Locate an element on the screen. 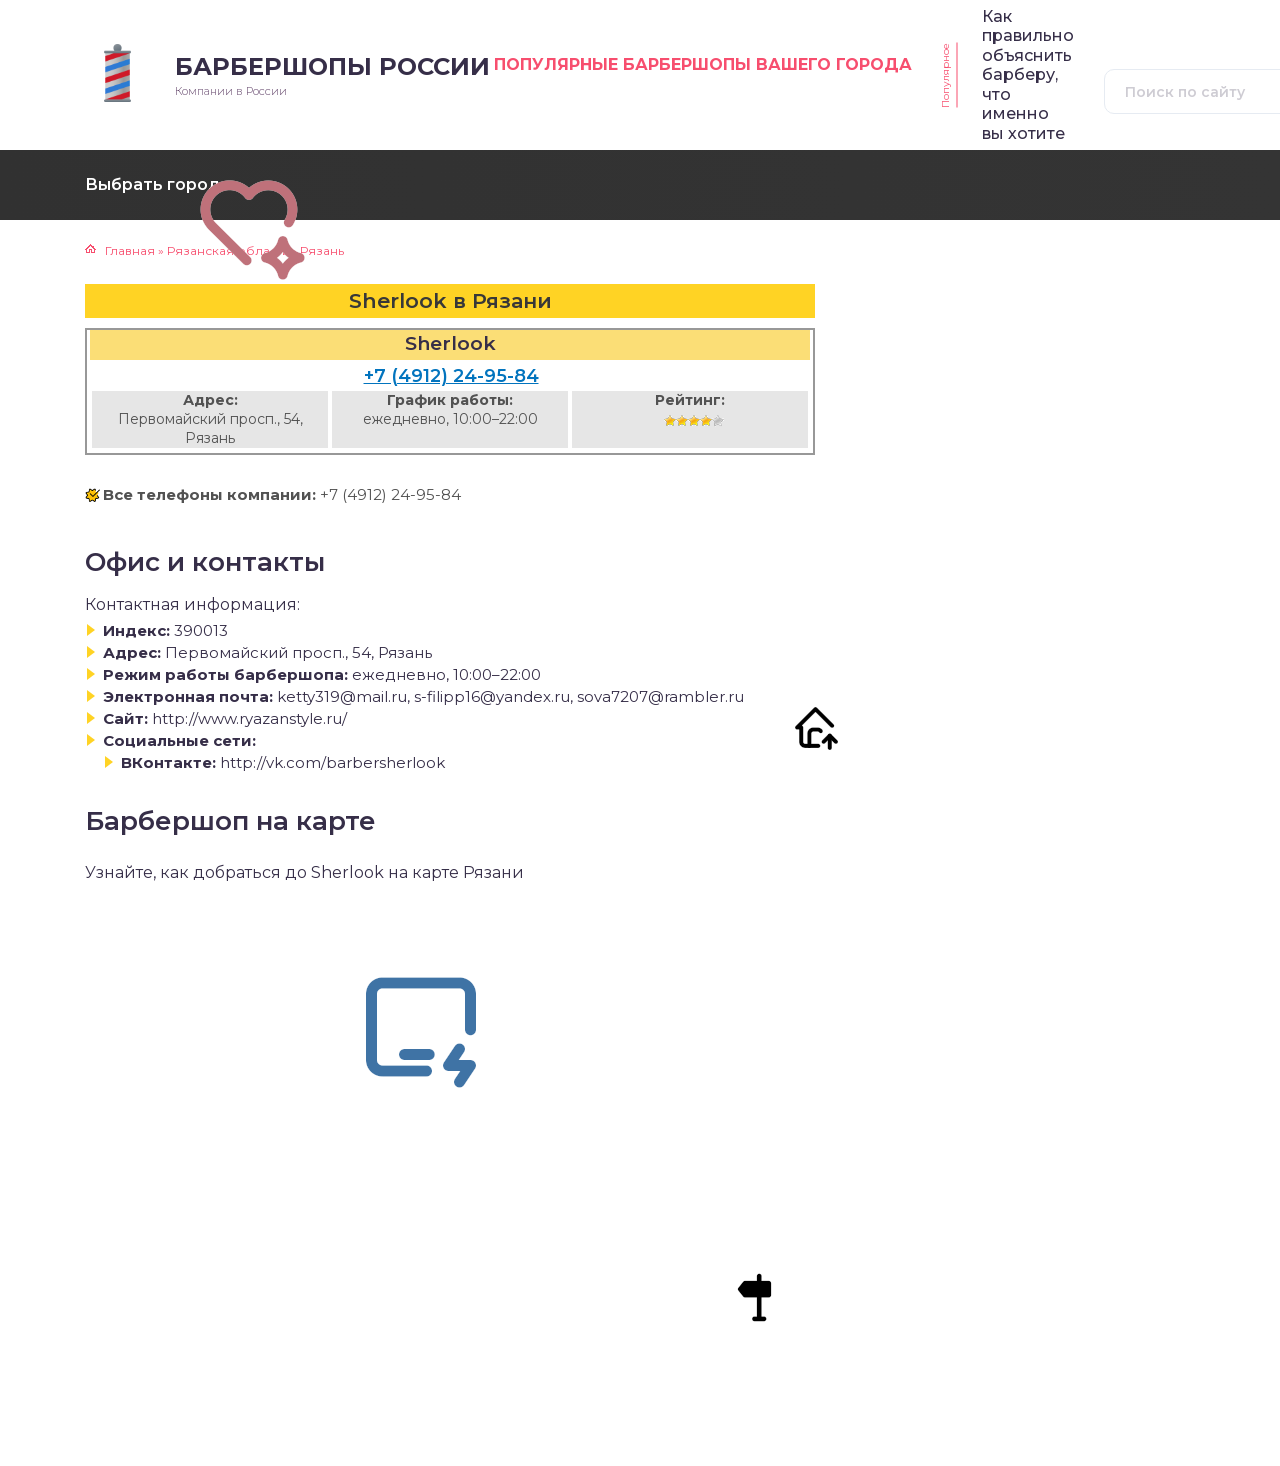 The image size is (1280, 1466). navigate up to home directory is located at coordinates (815, 727).